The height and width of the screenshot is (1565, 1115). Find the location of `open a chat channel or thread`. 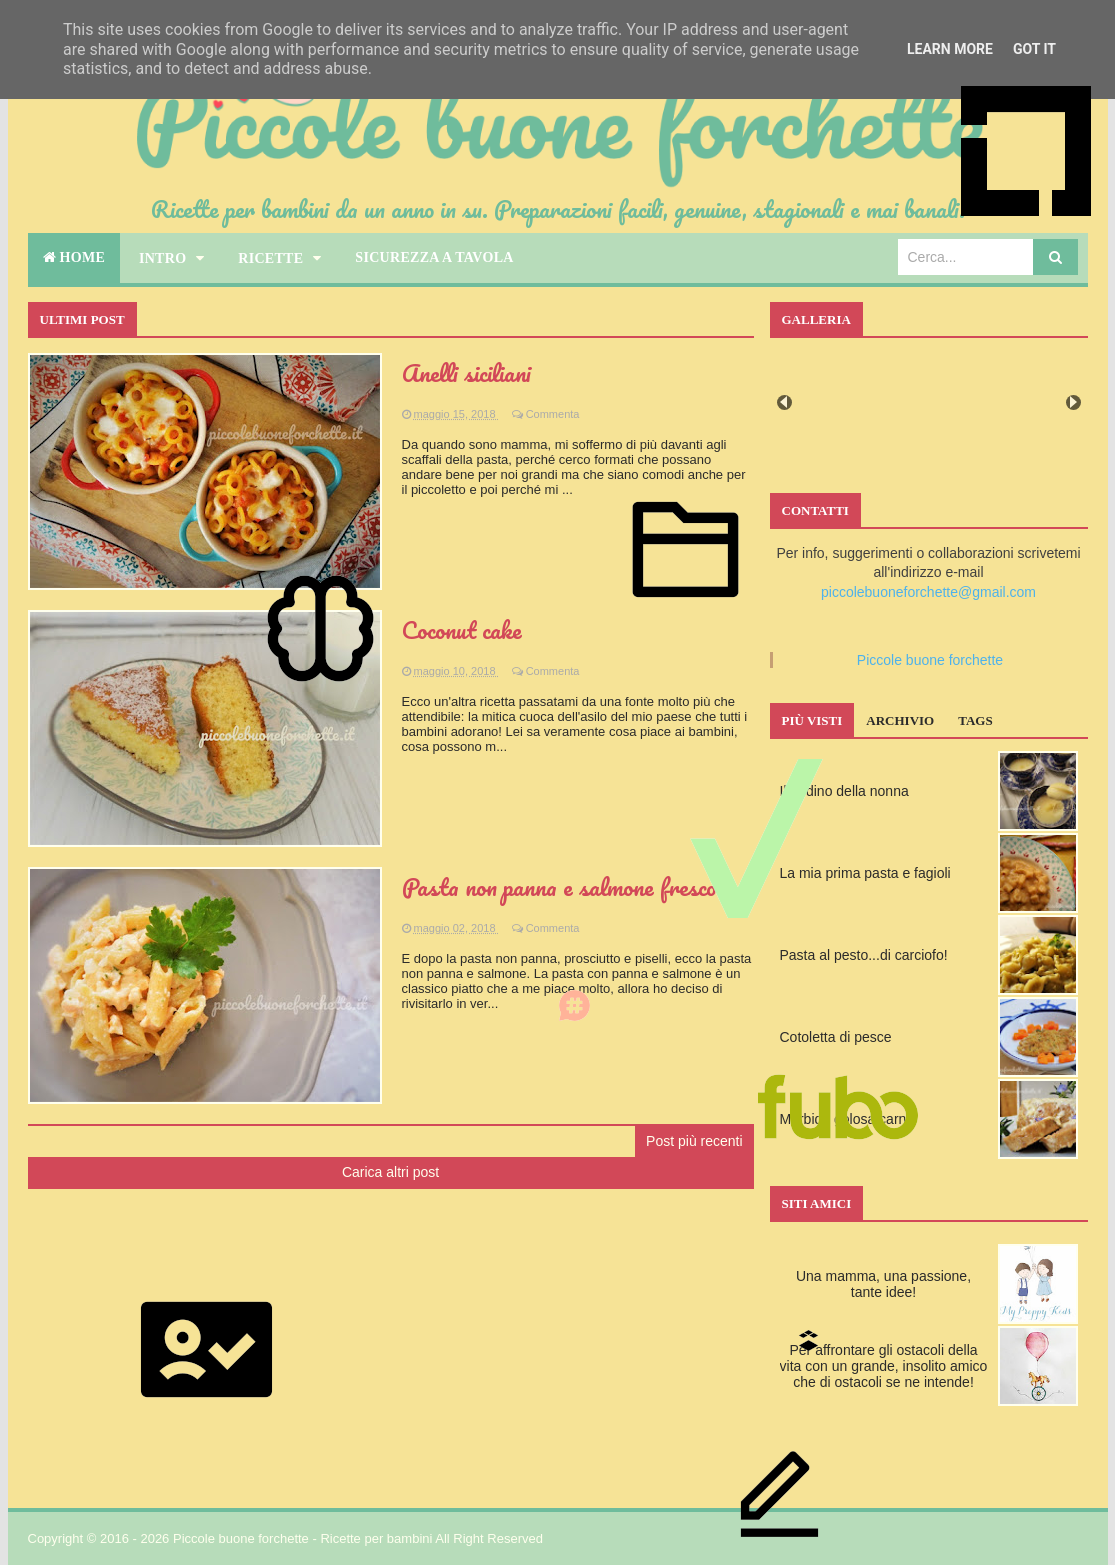

open a chat channel or thread is located at coordinates (574, 1005).